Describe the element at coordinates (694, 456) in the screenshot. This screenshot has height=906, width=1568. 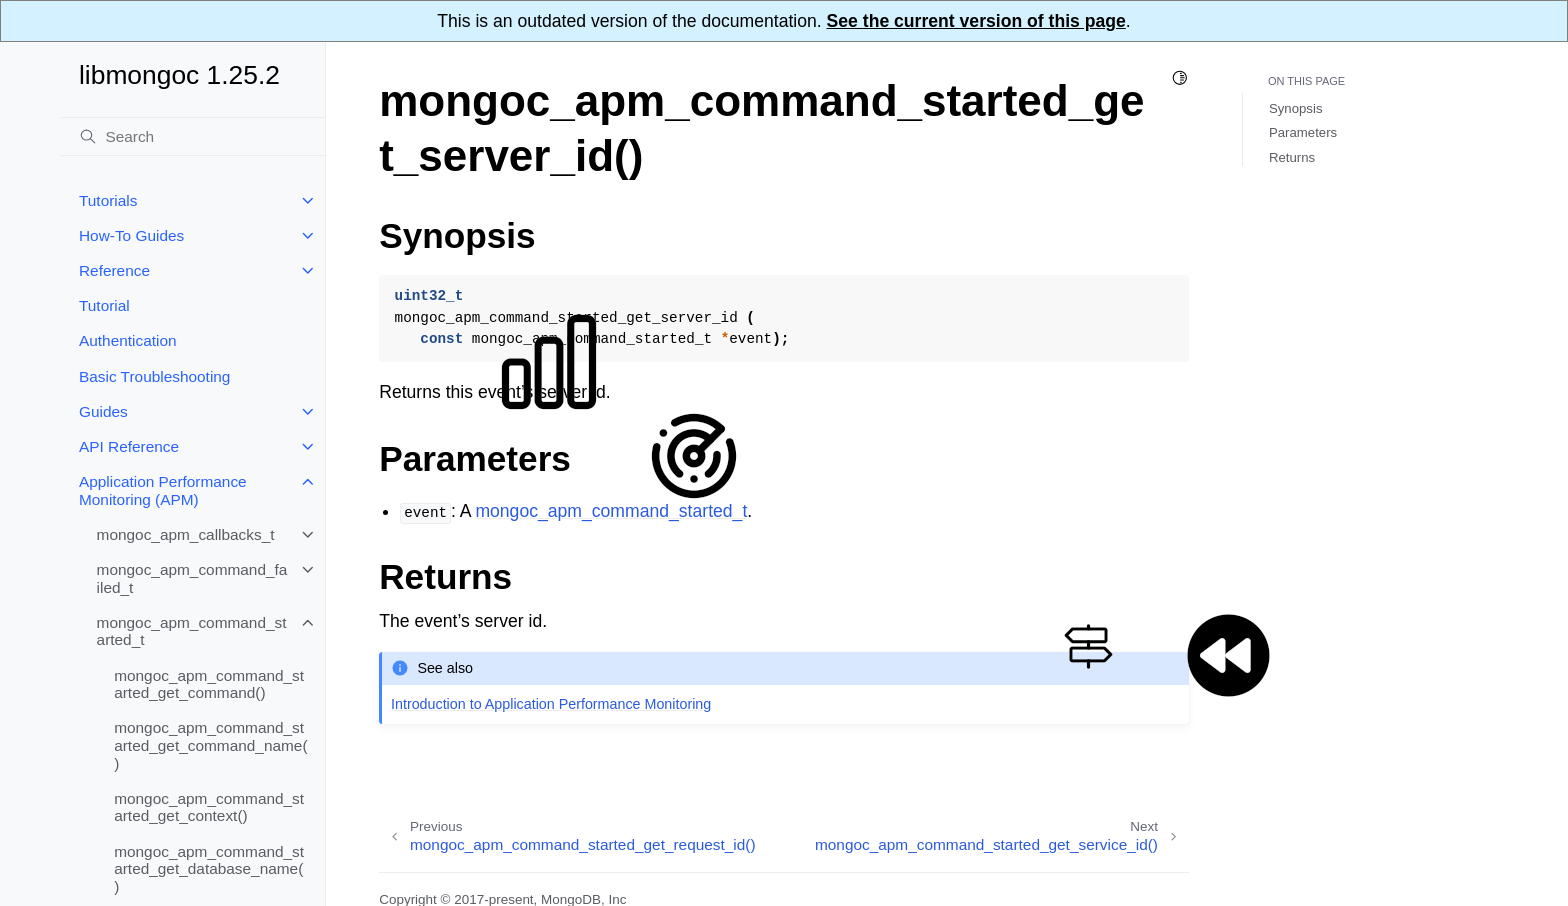
I see `scan for nearby devices or signals` at that location.